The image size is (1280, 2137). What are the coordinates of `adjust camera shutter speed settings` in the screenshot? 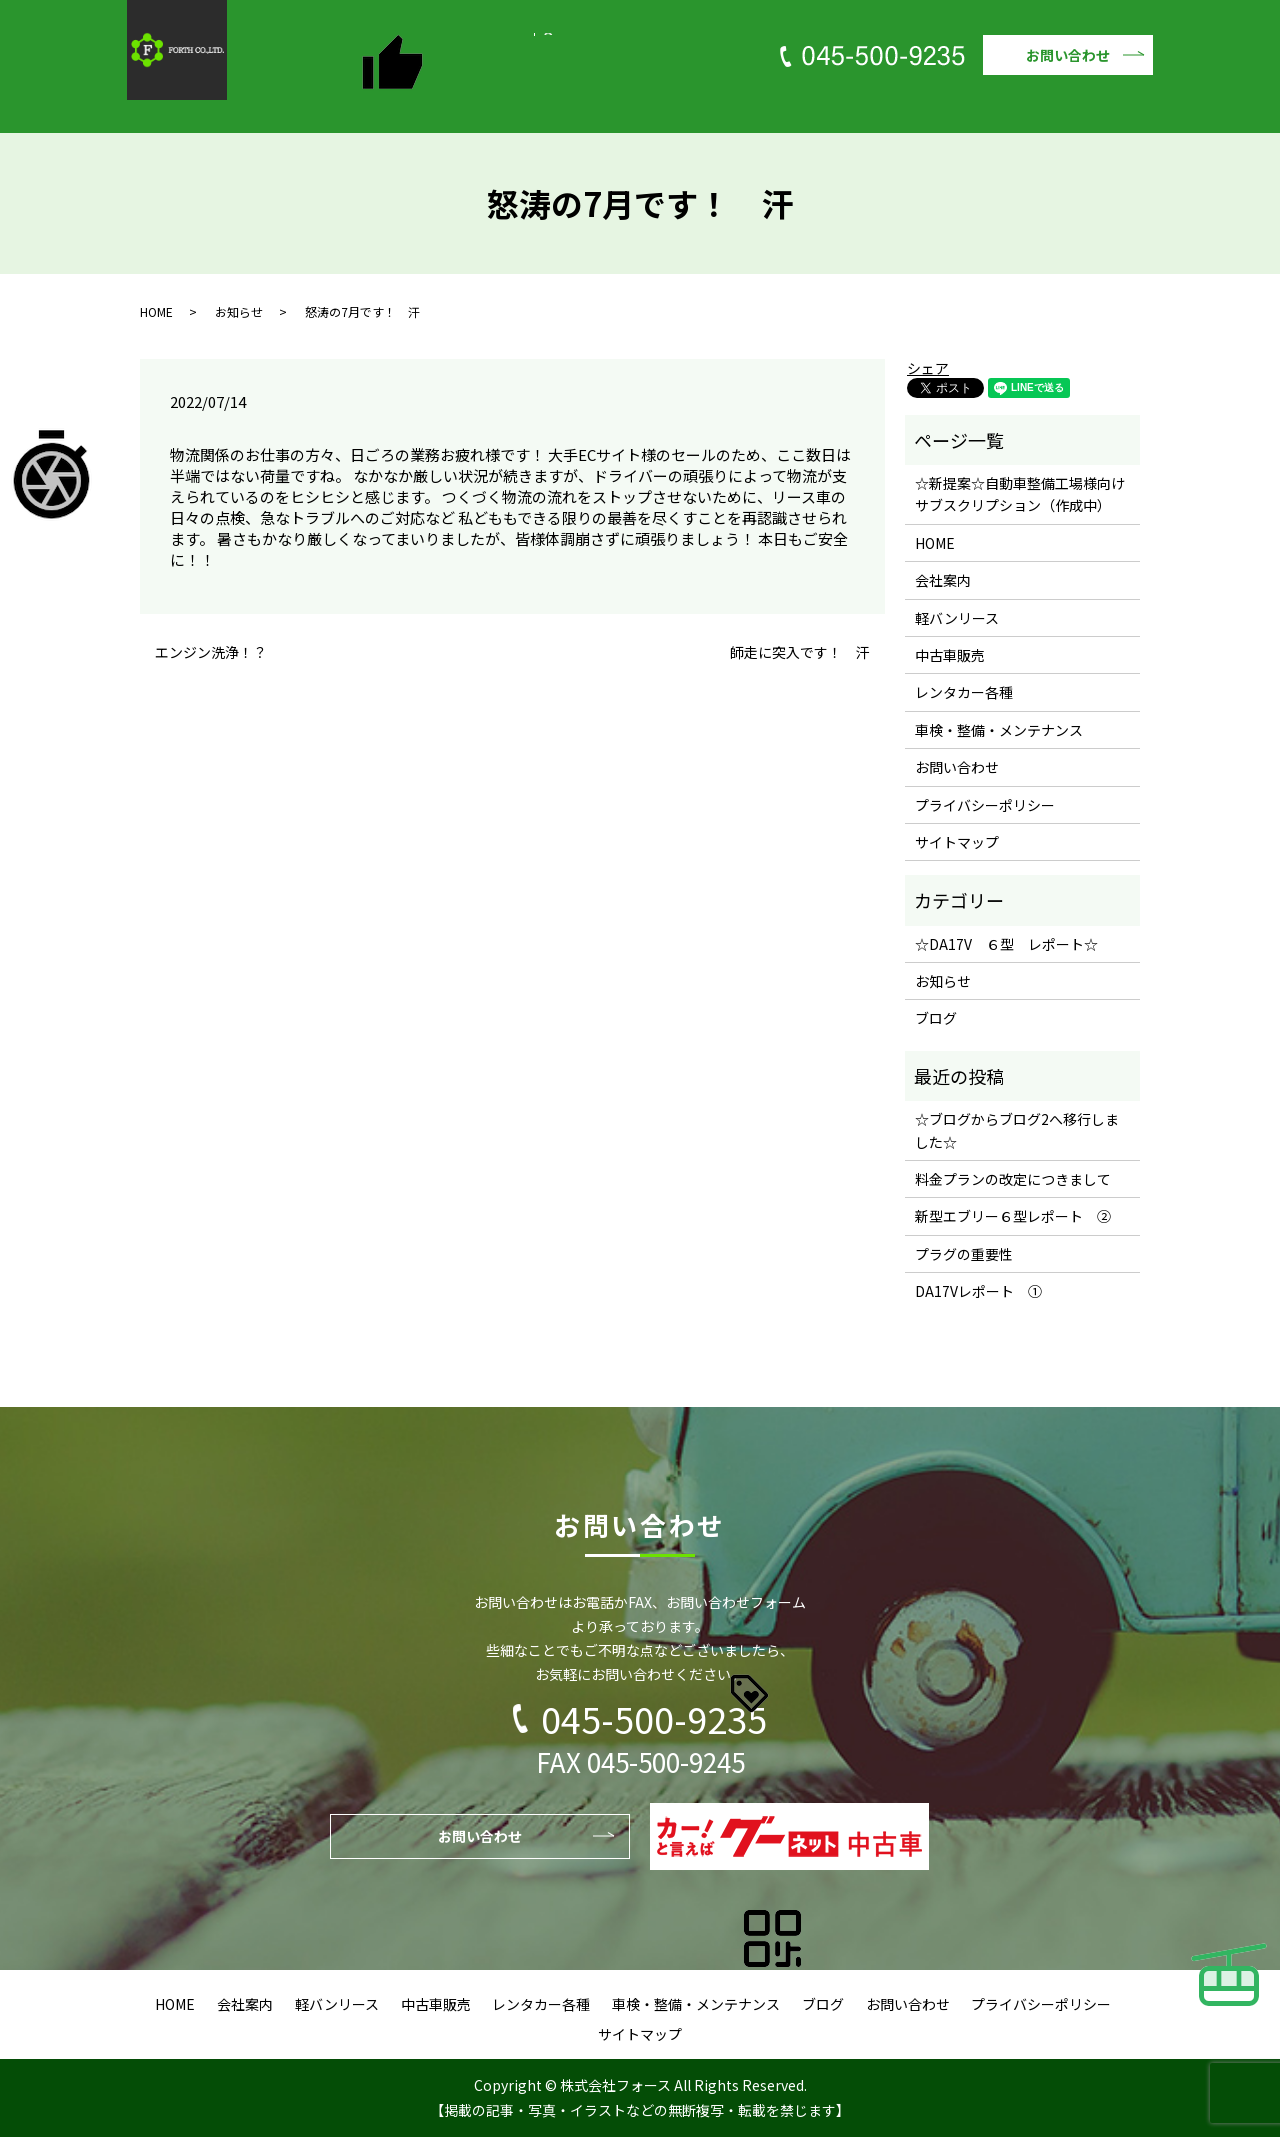 It's located at (51, 476).